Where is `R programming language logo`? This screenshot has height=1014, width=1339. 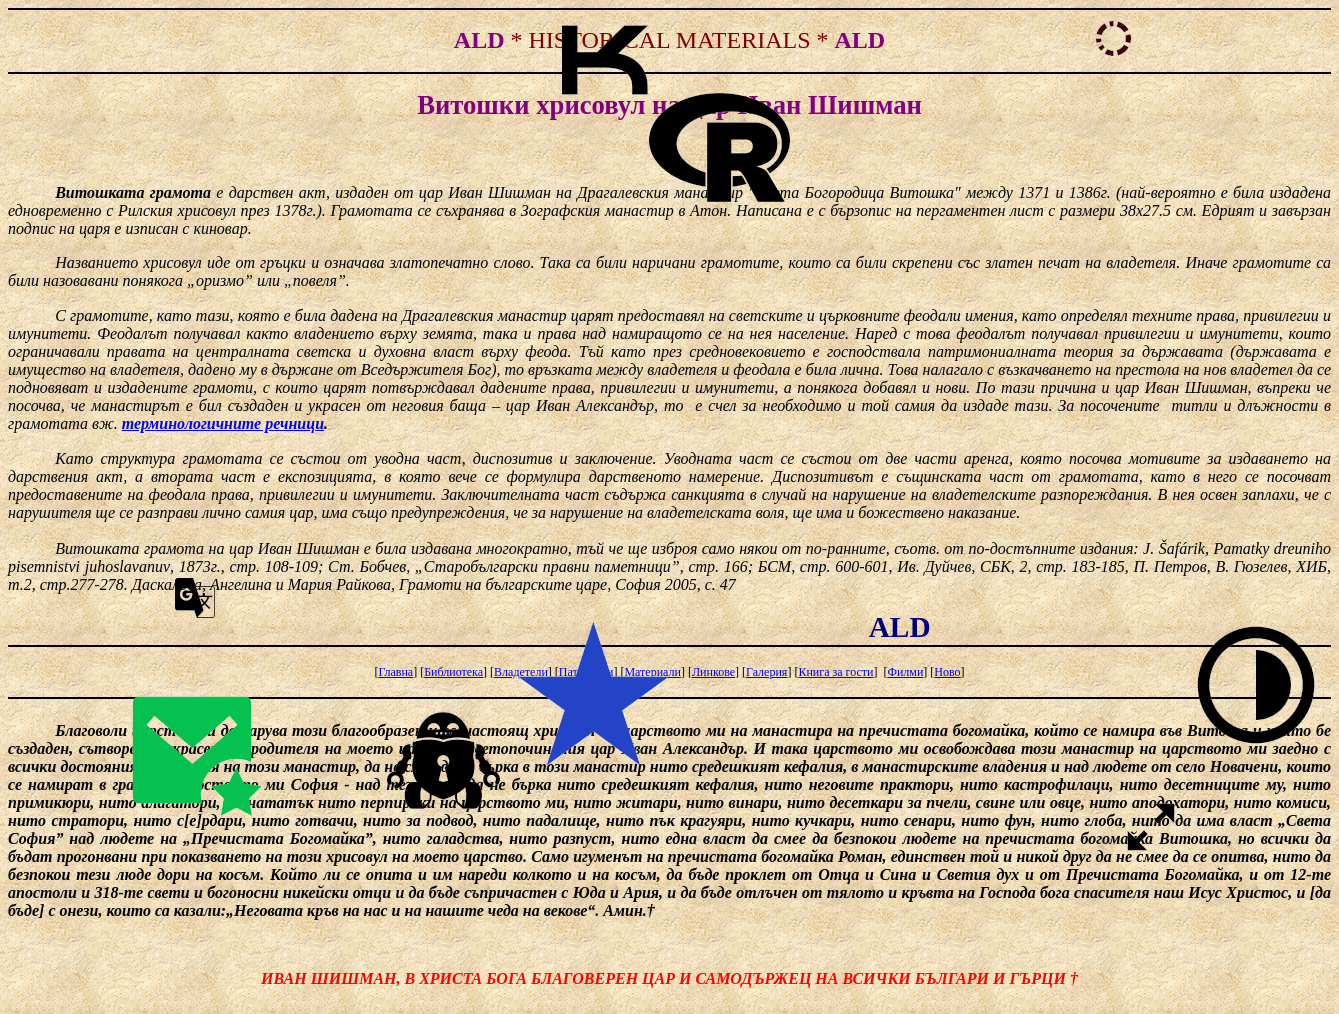 R programming language logo is located at coordinates (719, 147).